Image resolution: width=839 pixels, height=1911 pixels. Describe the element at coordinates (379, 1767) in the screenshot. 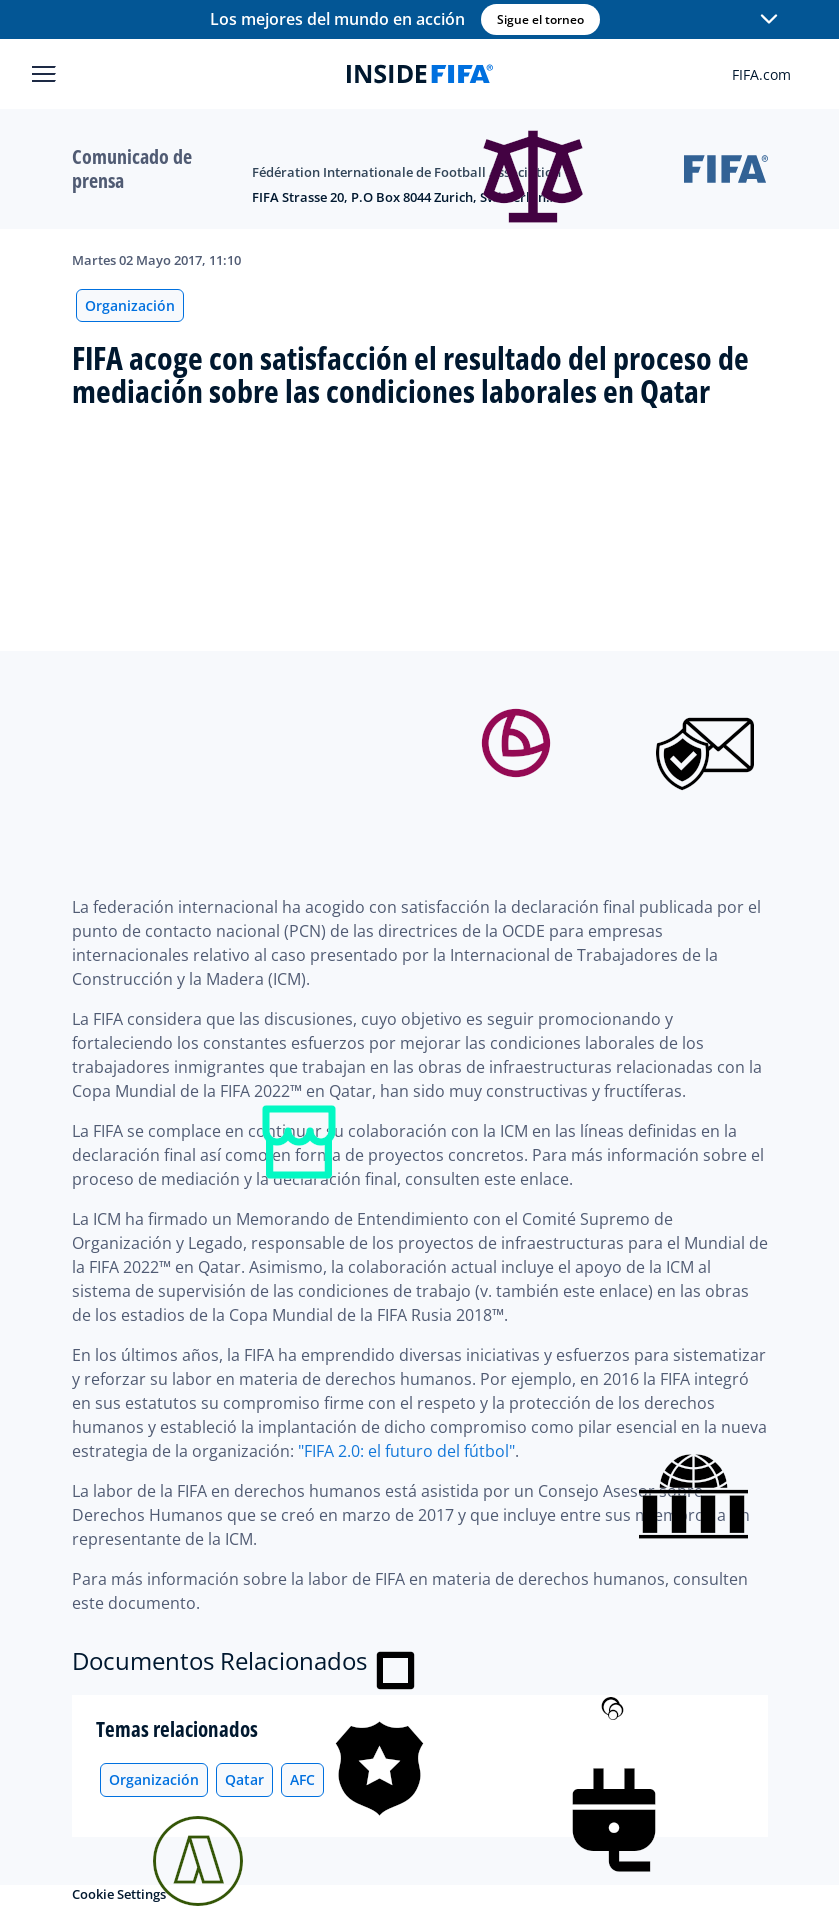

I see `indicates law enforcement or security-related content` at that location.